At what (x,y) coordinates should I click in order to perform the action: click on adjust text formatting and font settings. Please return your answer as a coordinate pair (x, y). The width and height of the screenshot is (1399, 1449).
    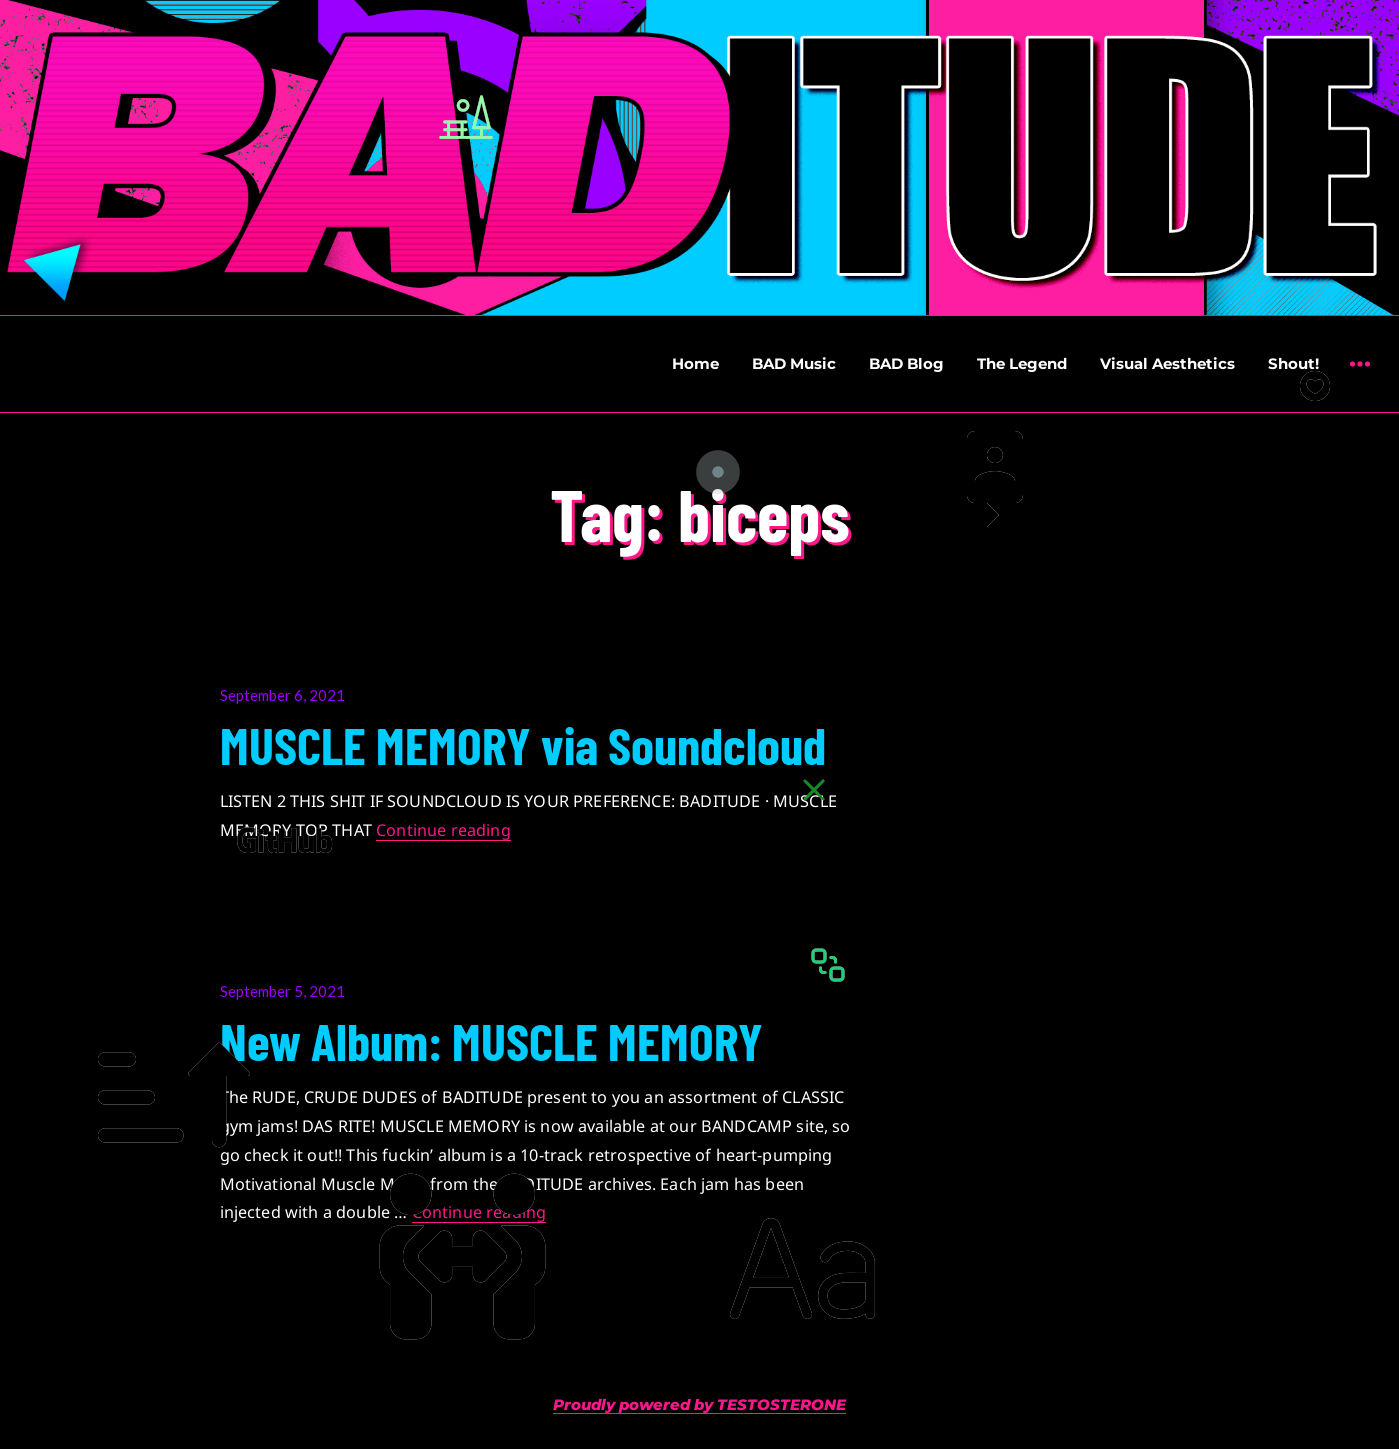
    Looking at the image, I should click on (802, 1268).